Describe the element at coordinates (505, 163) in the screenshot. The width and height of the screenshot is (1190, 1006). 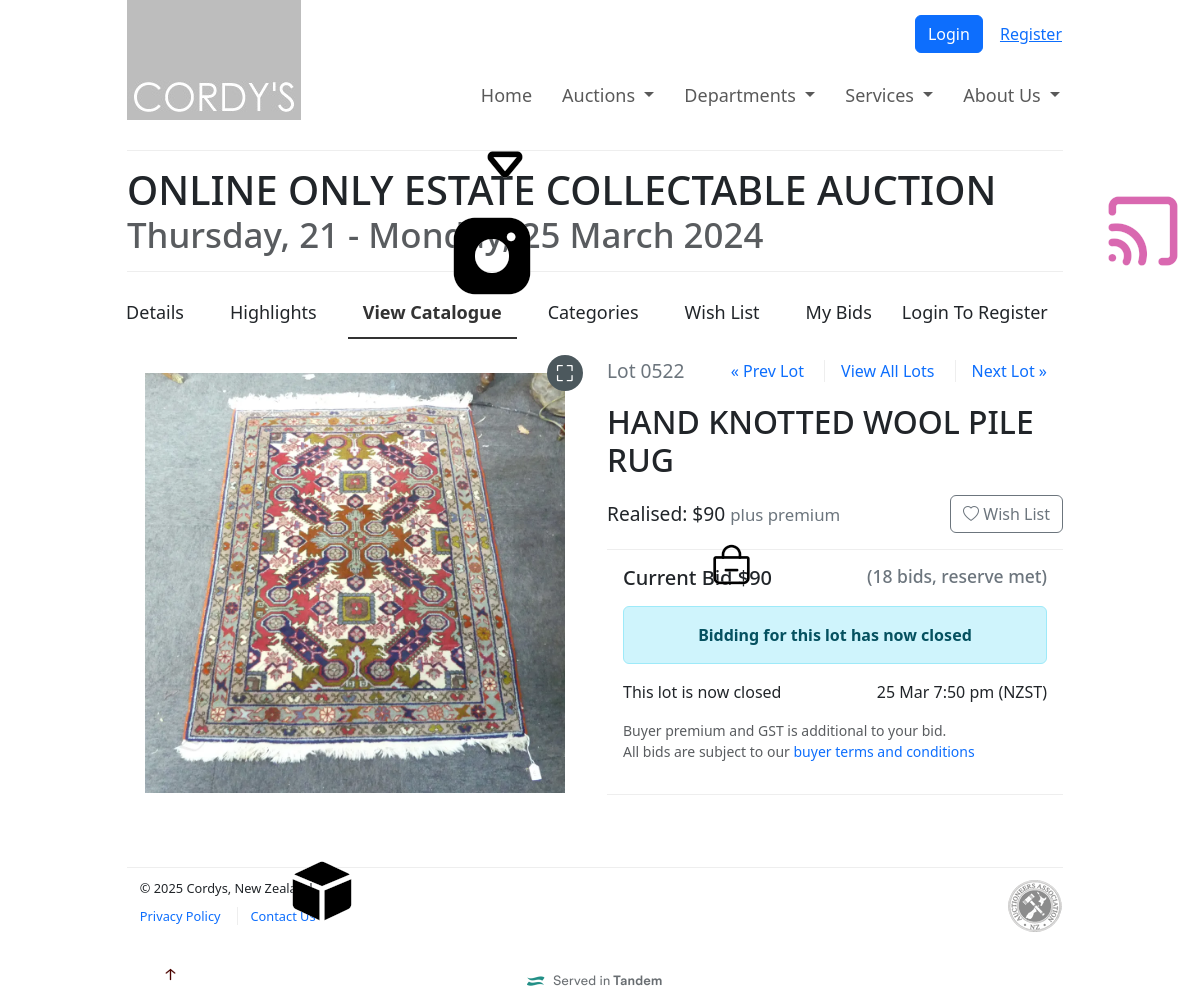
I see `expand dropdown menu` at that location.